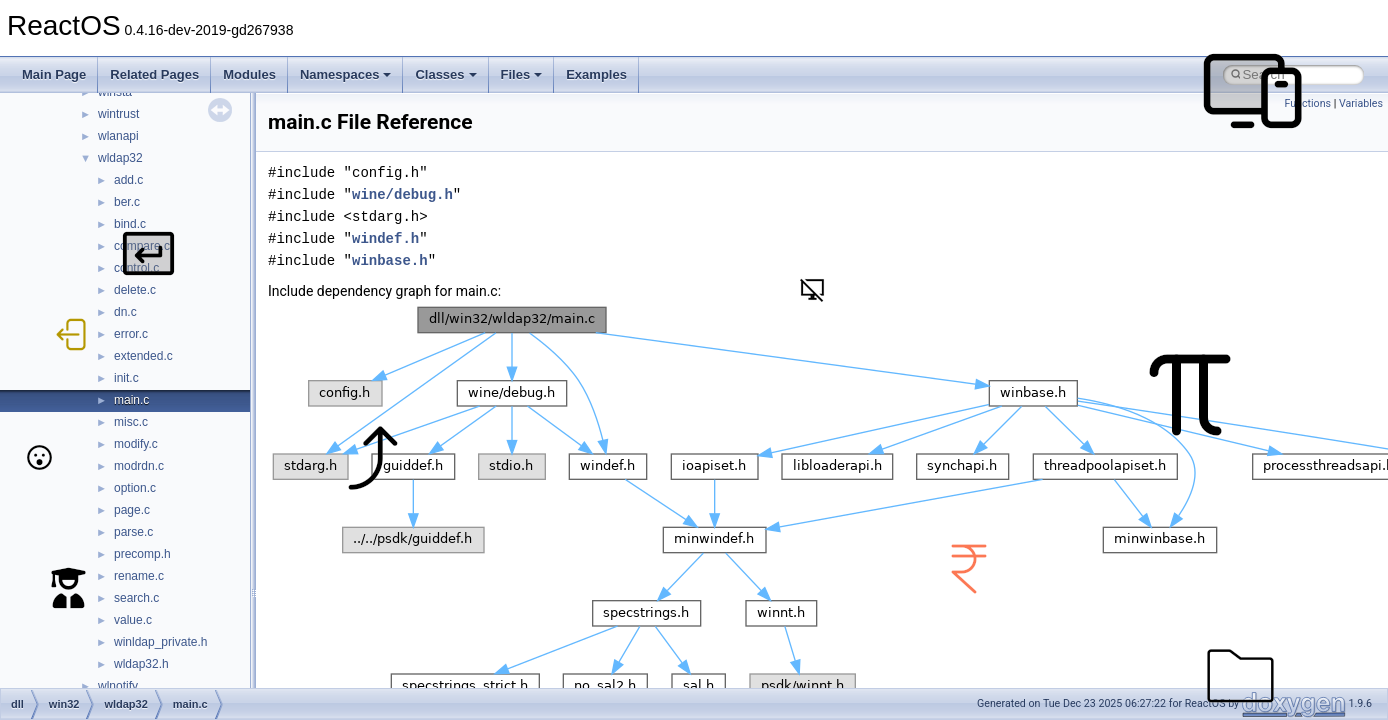  I want to click on log out of your account, so click(73, 334).